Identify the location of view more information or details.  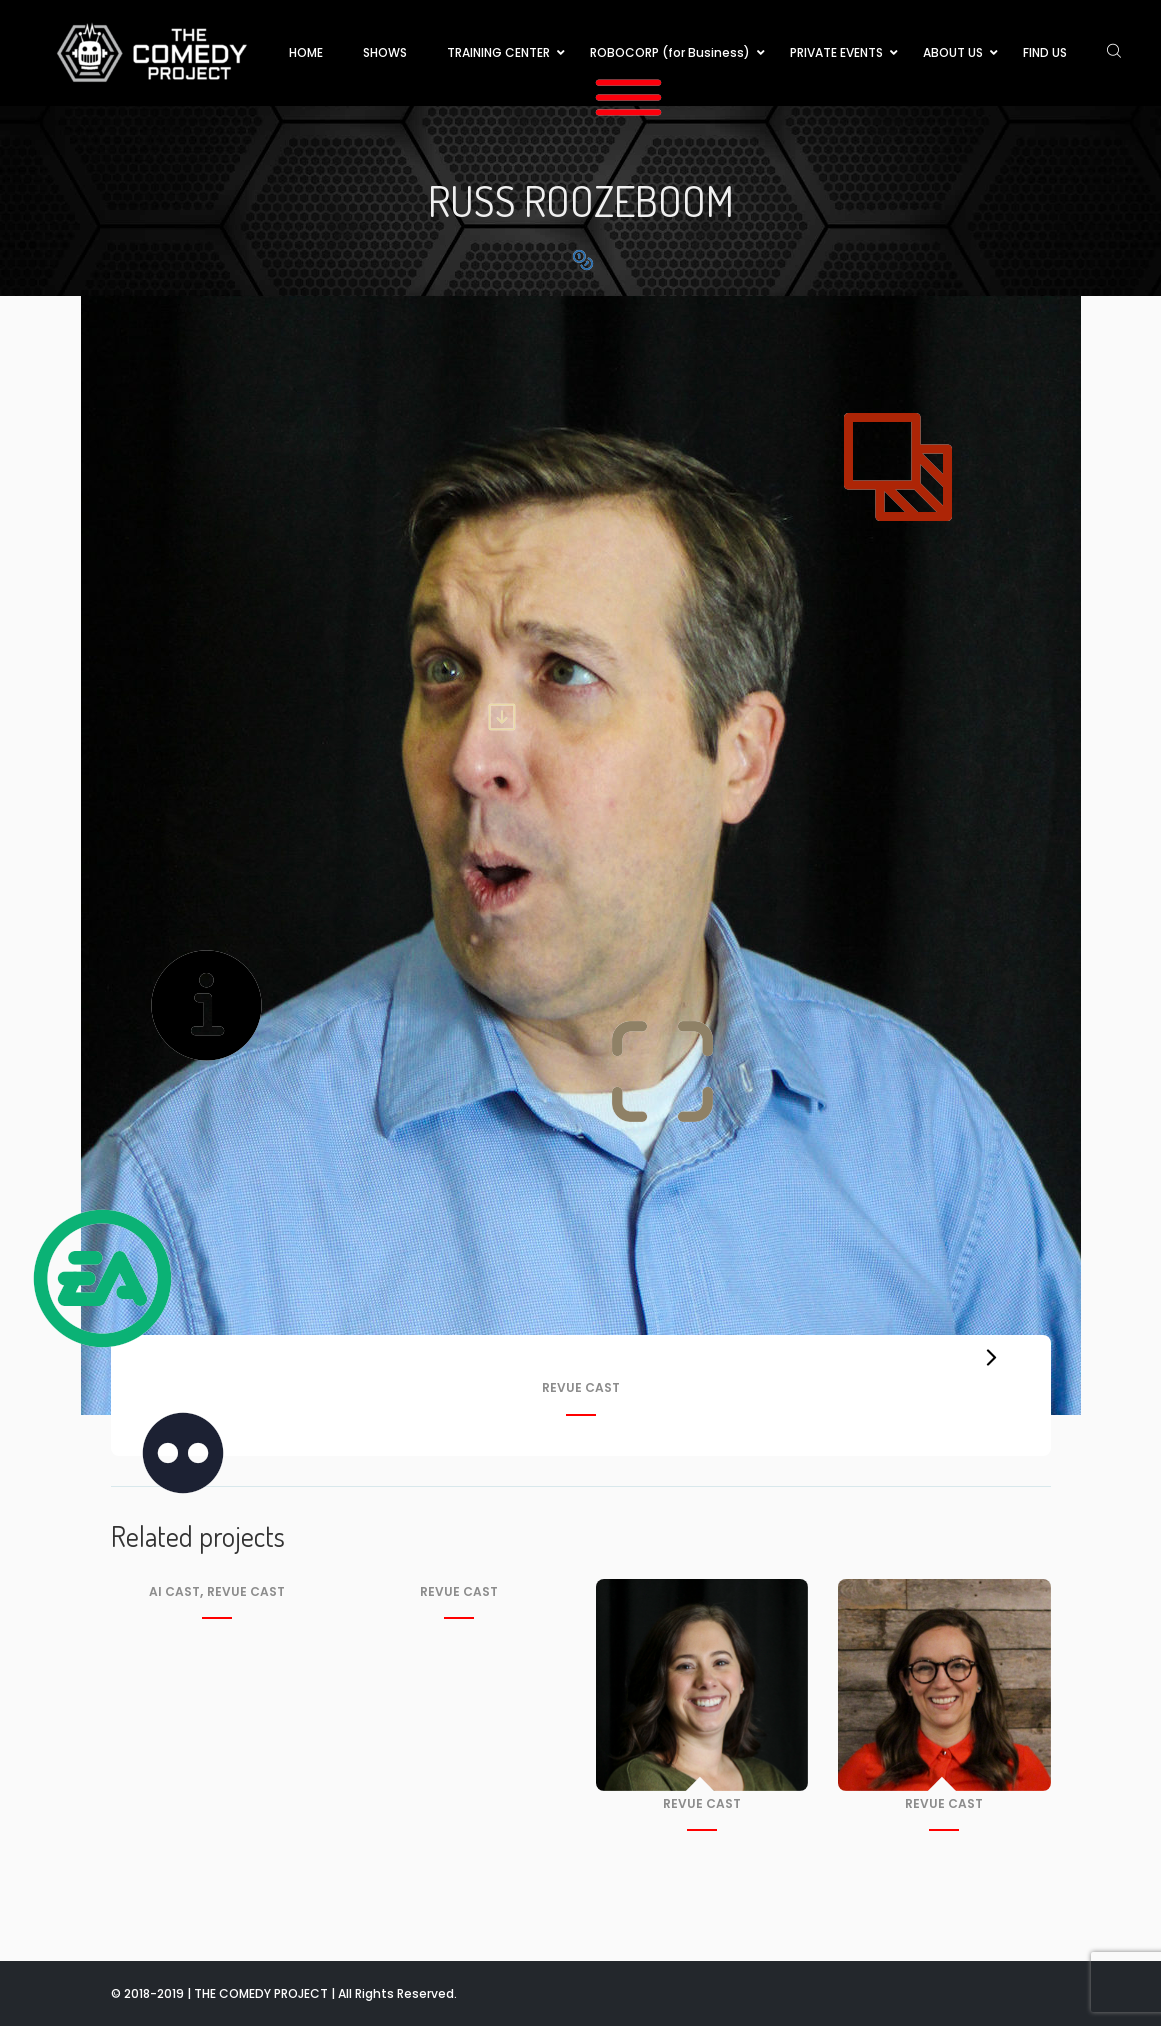
(206, 1005).